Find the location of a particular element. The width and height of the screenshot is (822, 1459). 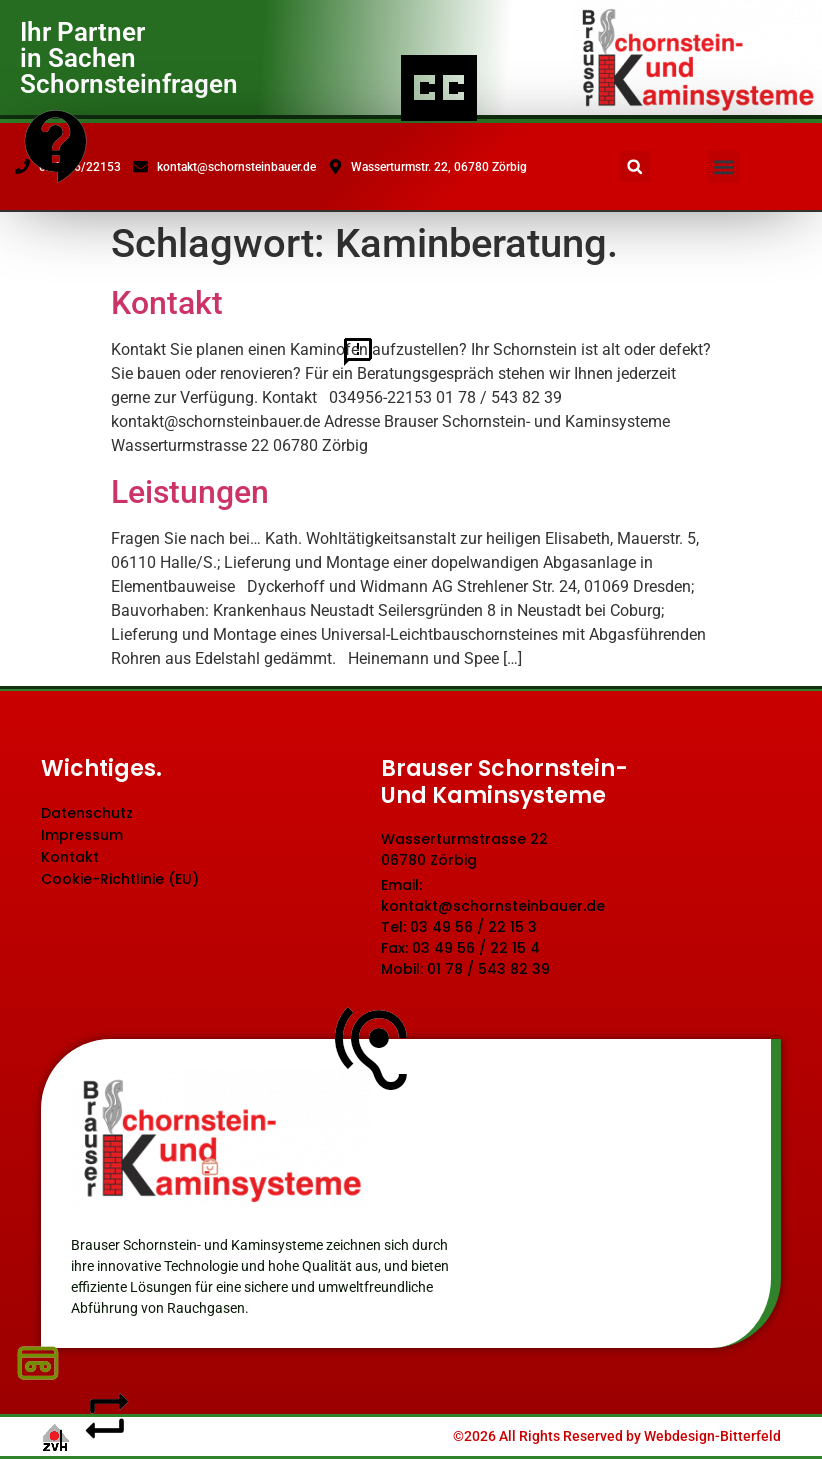

enable repeat mode for media playback is located at coordinates (107, 1416).